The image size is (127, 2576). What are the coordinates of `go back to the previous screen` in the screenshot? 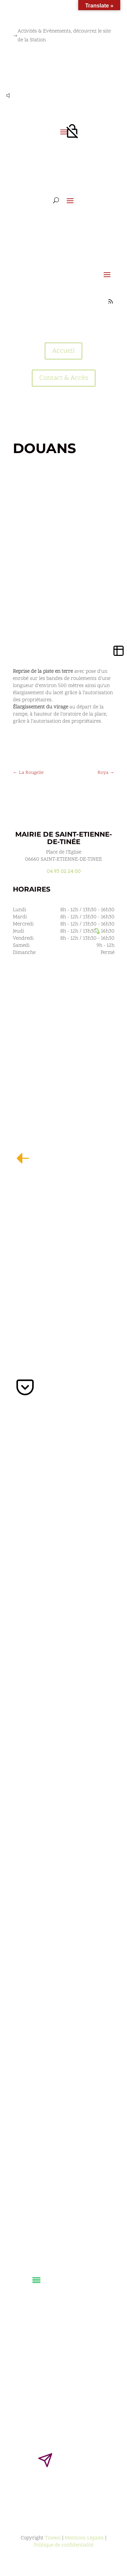 It's located at (23, 1158).